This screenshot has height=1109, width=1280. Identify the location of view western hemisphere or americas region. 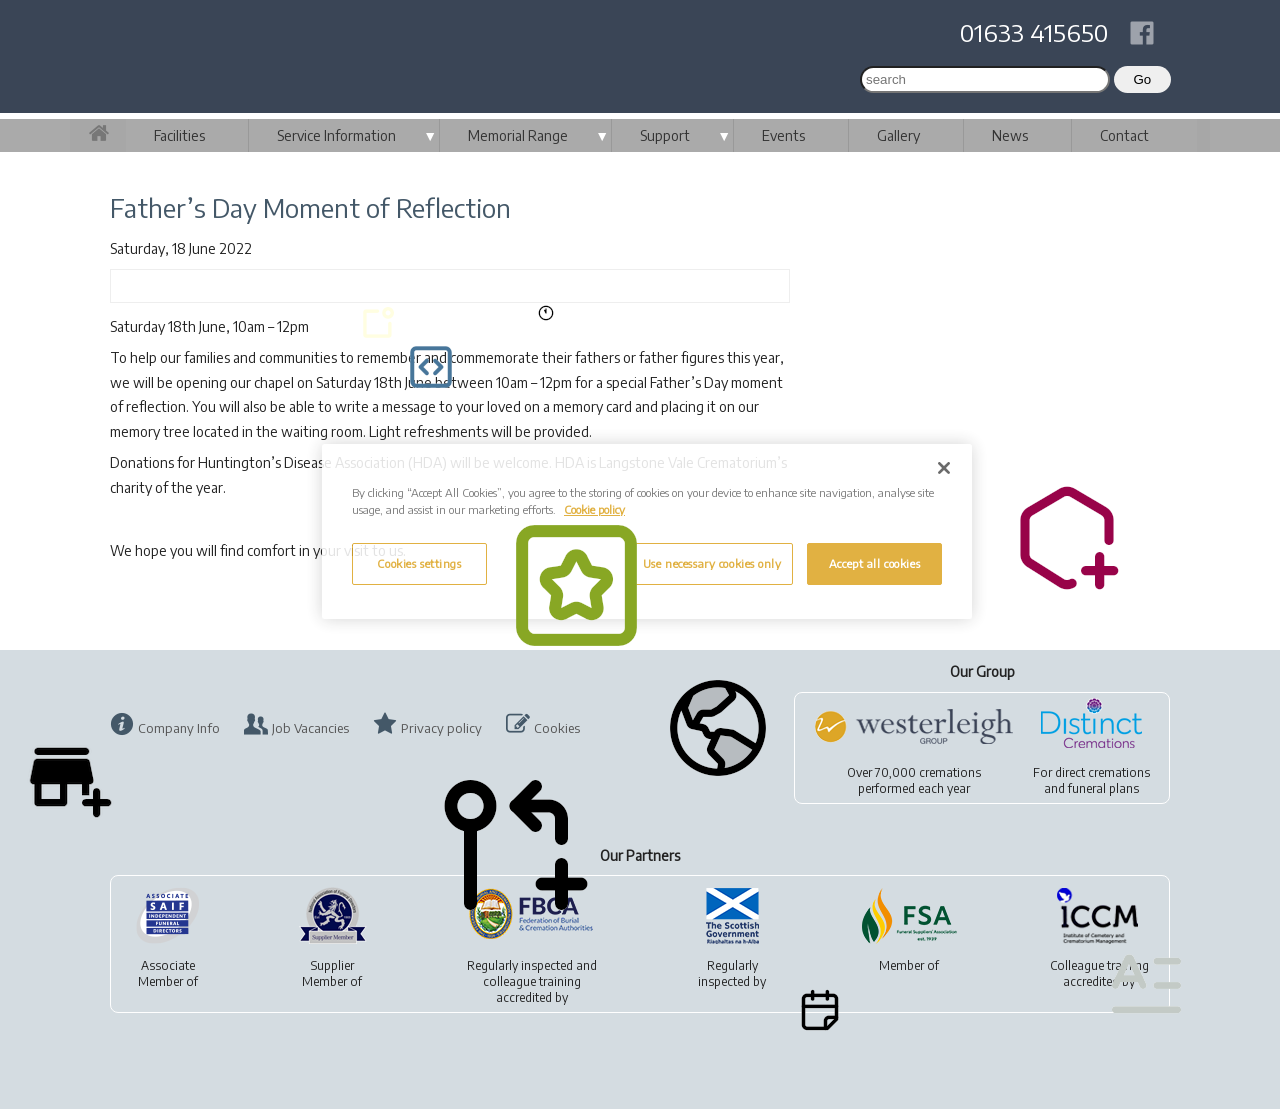
(718, 728).